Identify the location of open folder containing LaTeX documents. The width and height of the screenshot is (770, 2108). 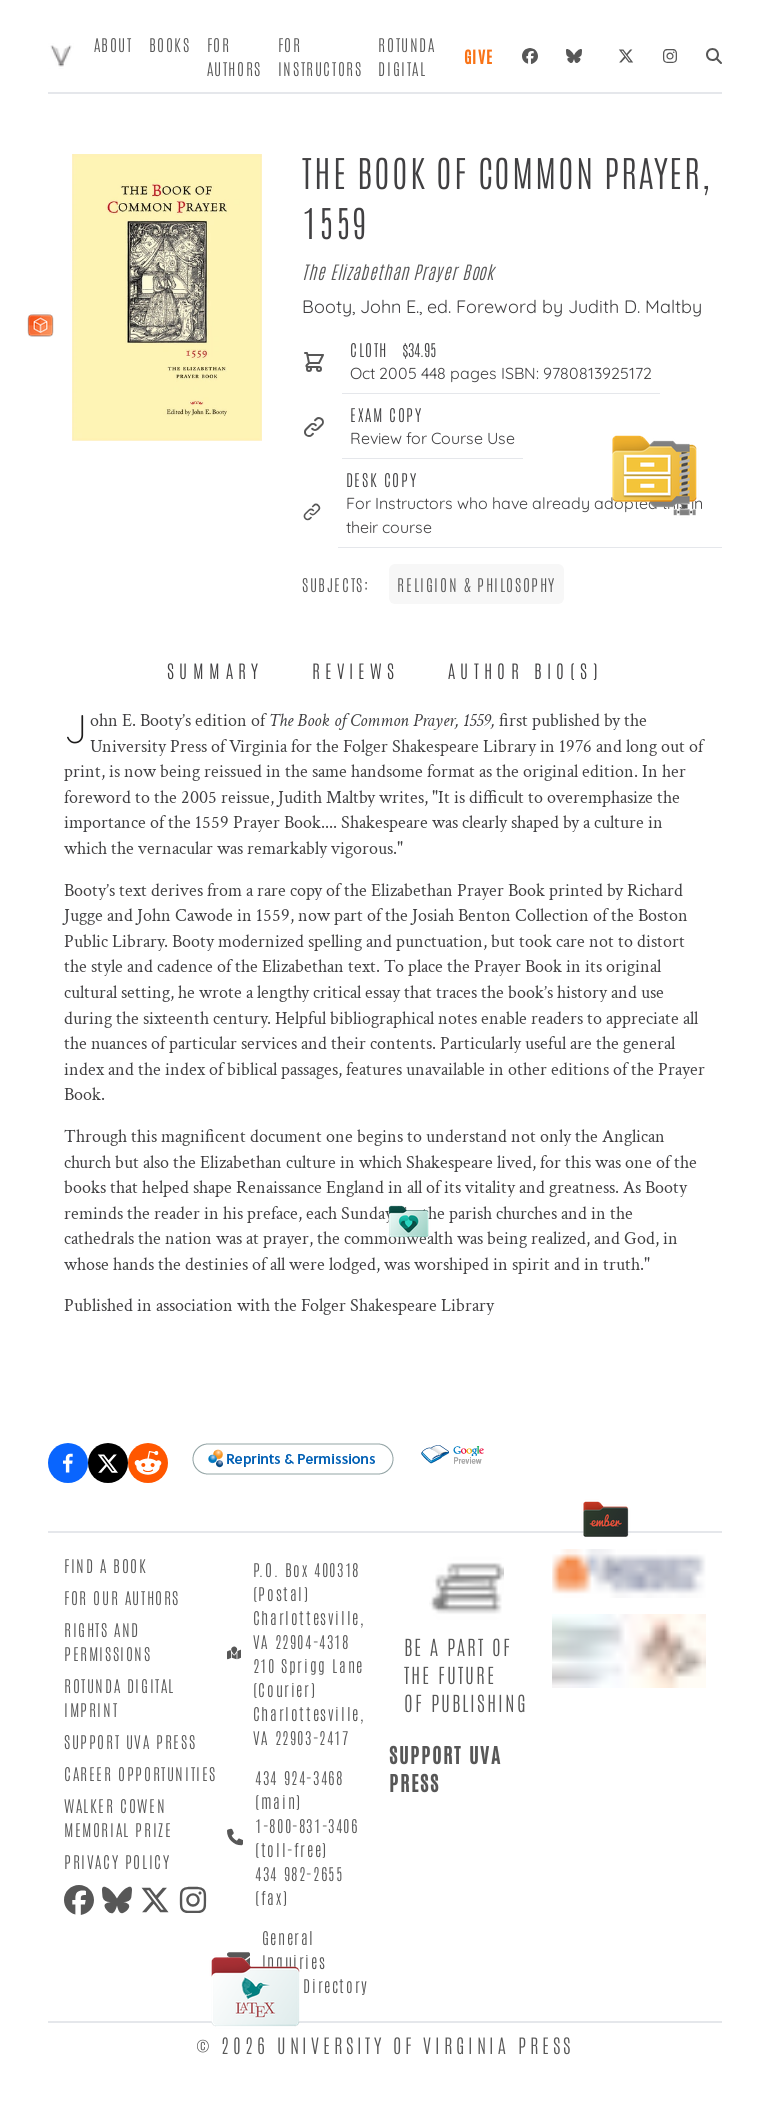
(255, 1994).